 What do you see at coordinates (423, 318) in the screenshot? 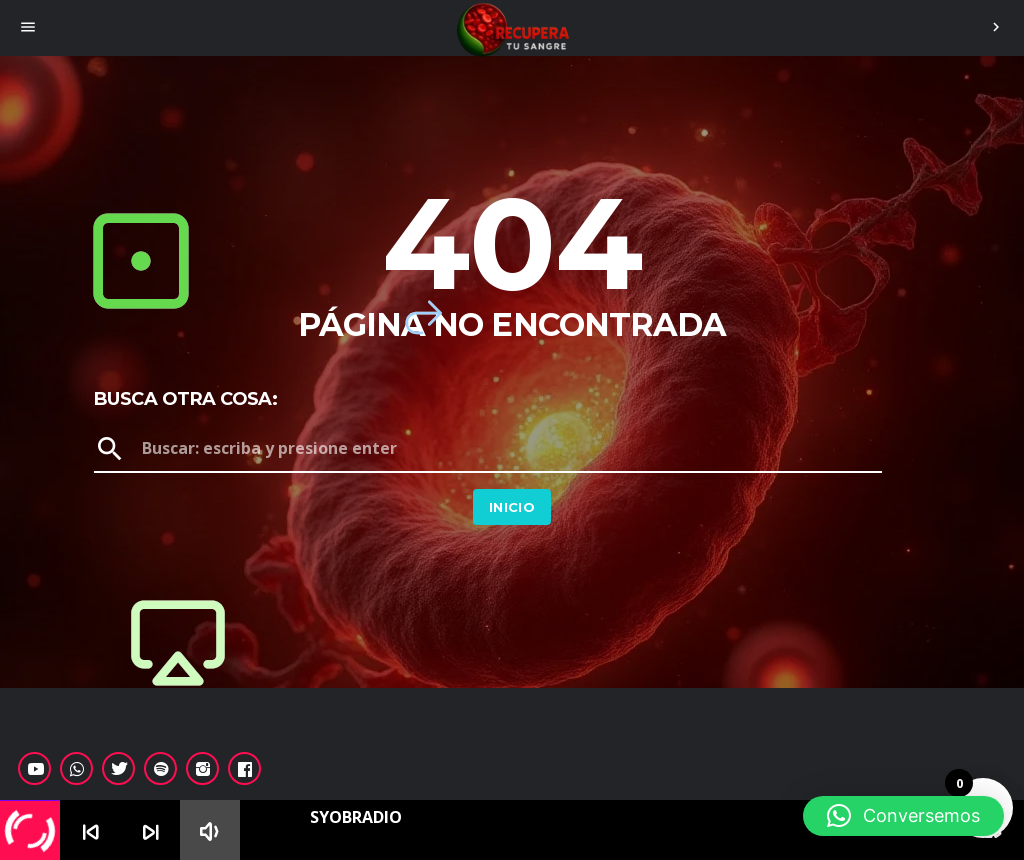
I see `redo the last undone action` at bounding box center [423, 318].